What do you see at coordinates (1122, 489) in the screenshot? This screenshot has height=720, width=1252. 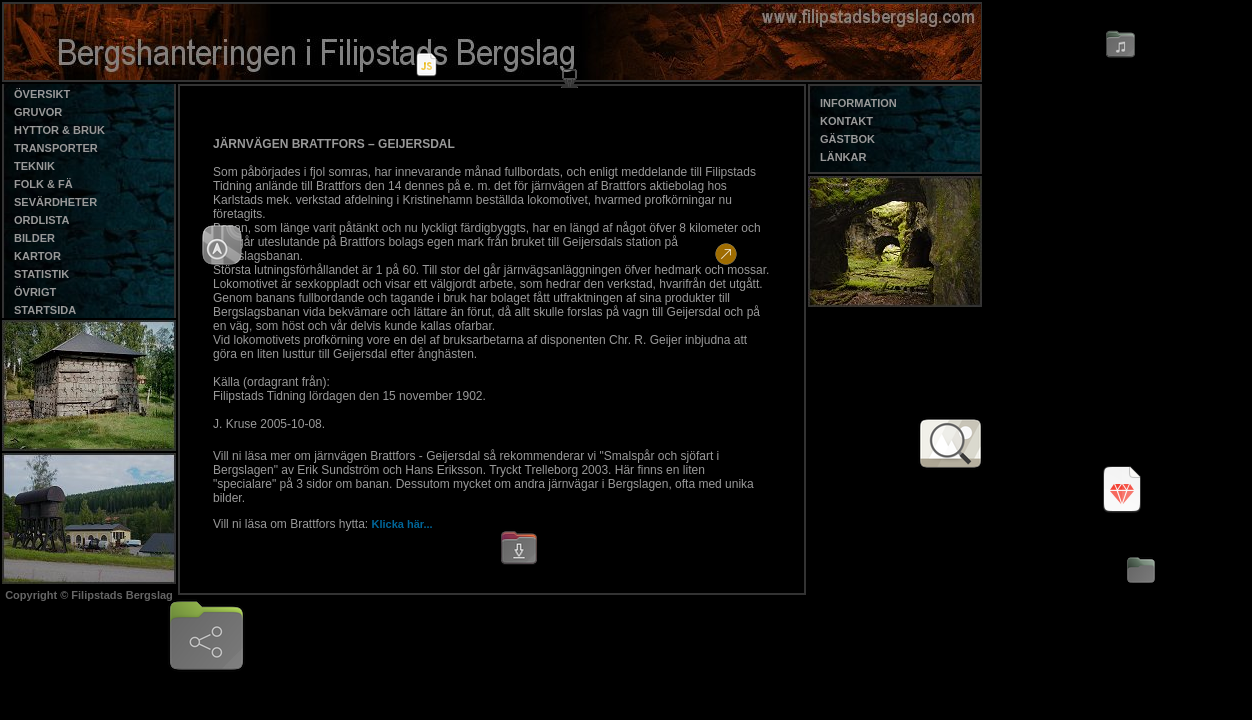 I see `a ruby programming language source file` at bounding box center [1122, 489].